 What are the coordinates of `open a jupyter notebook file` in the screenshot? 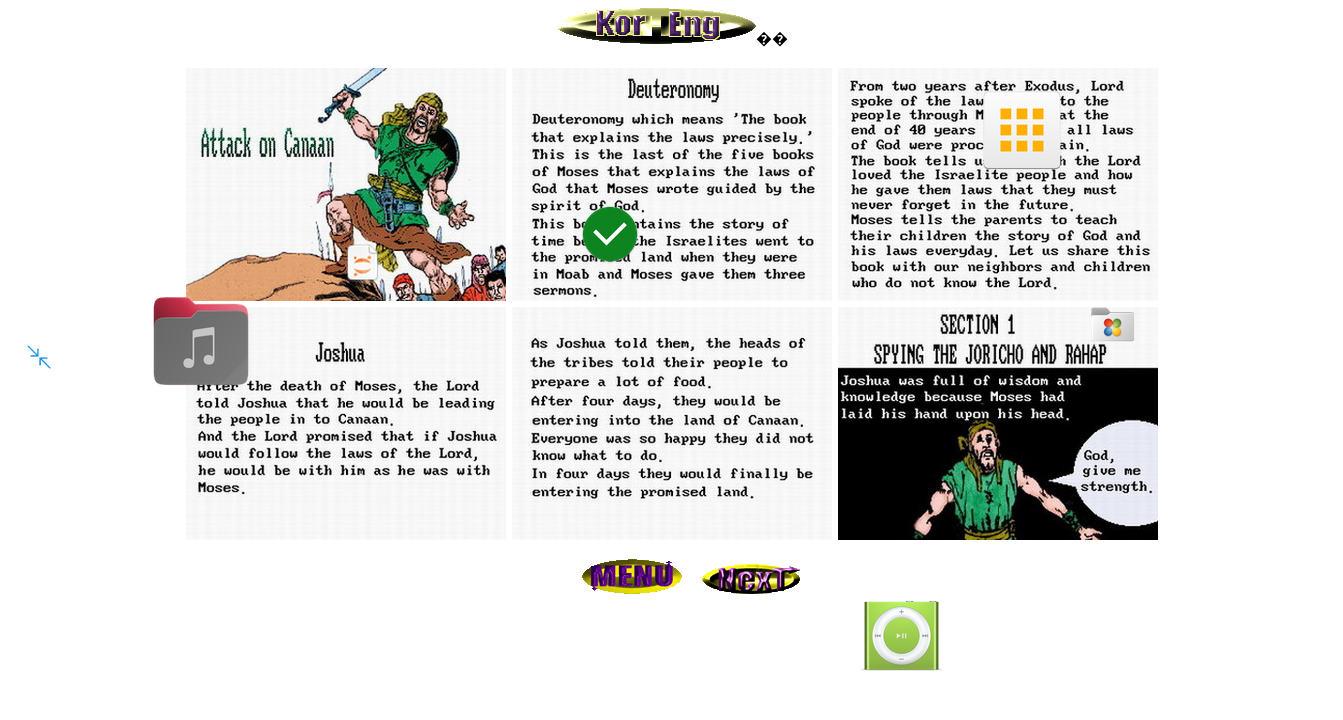 It's located at (362, 262).